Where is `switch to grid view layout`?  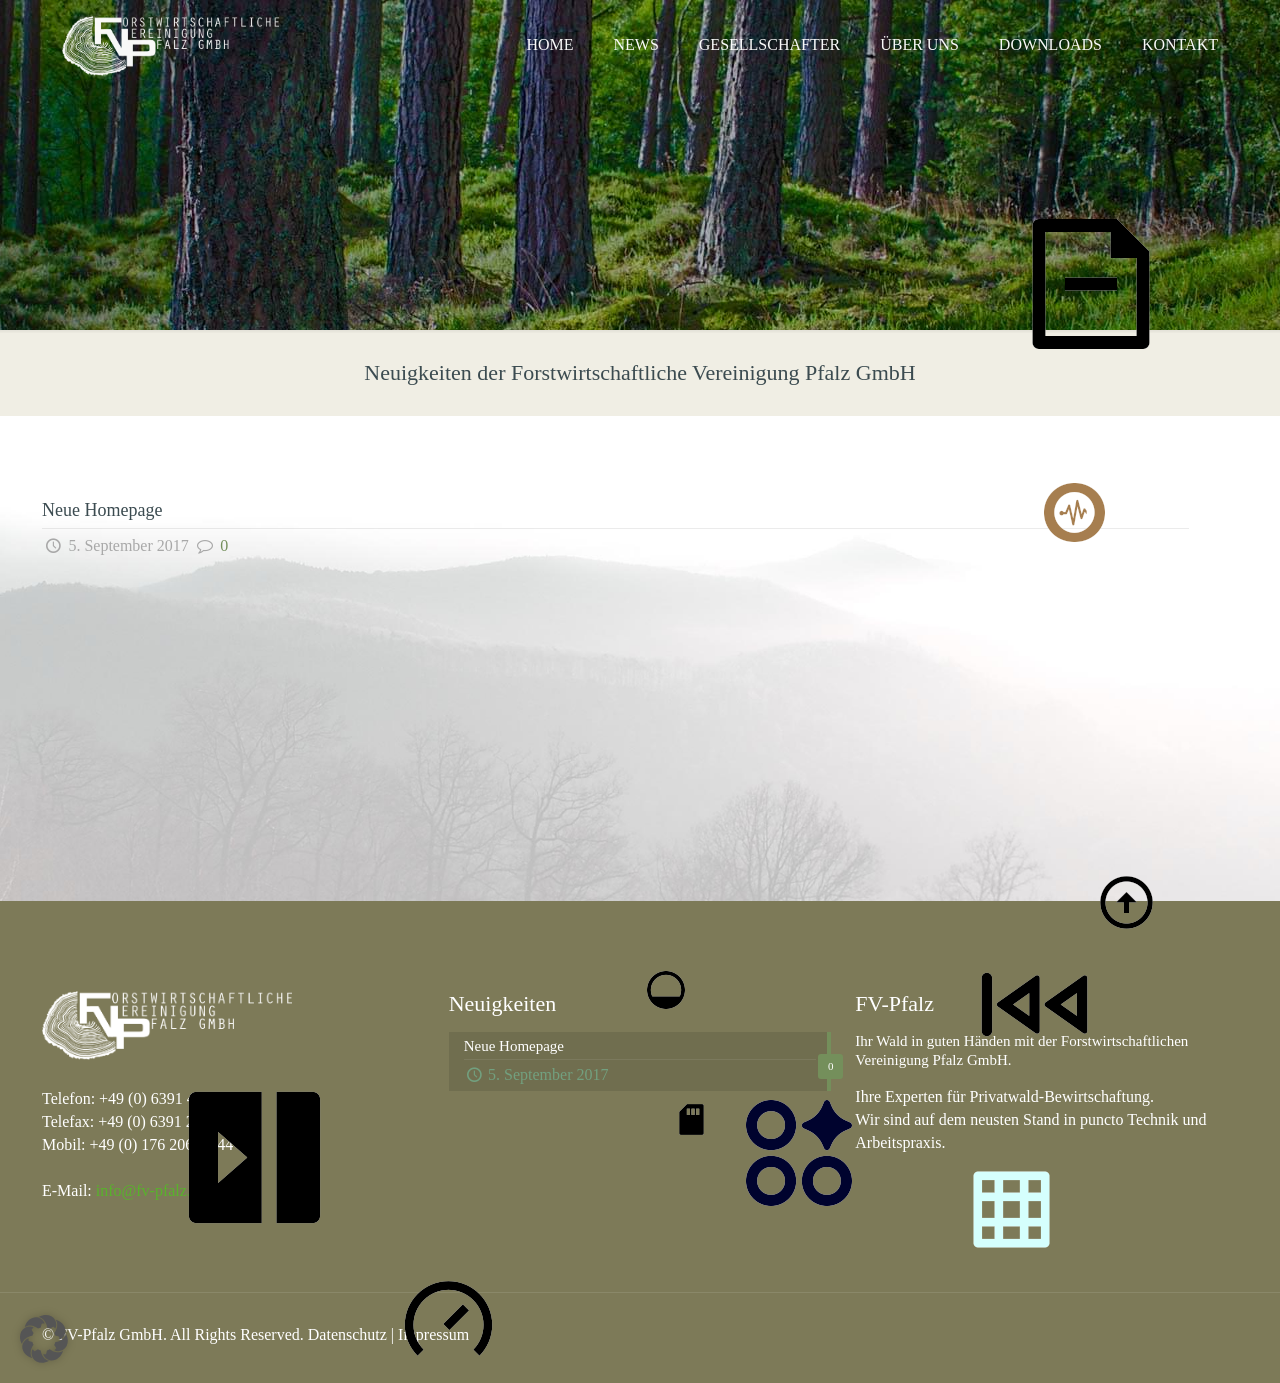
switch to grid view layout is located at coordinates (1011, 1209).